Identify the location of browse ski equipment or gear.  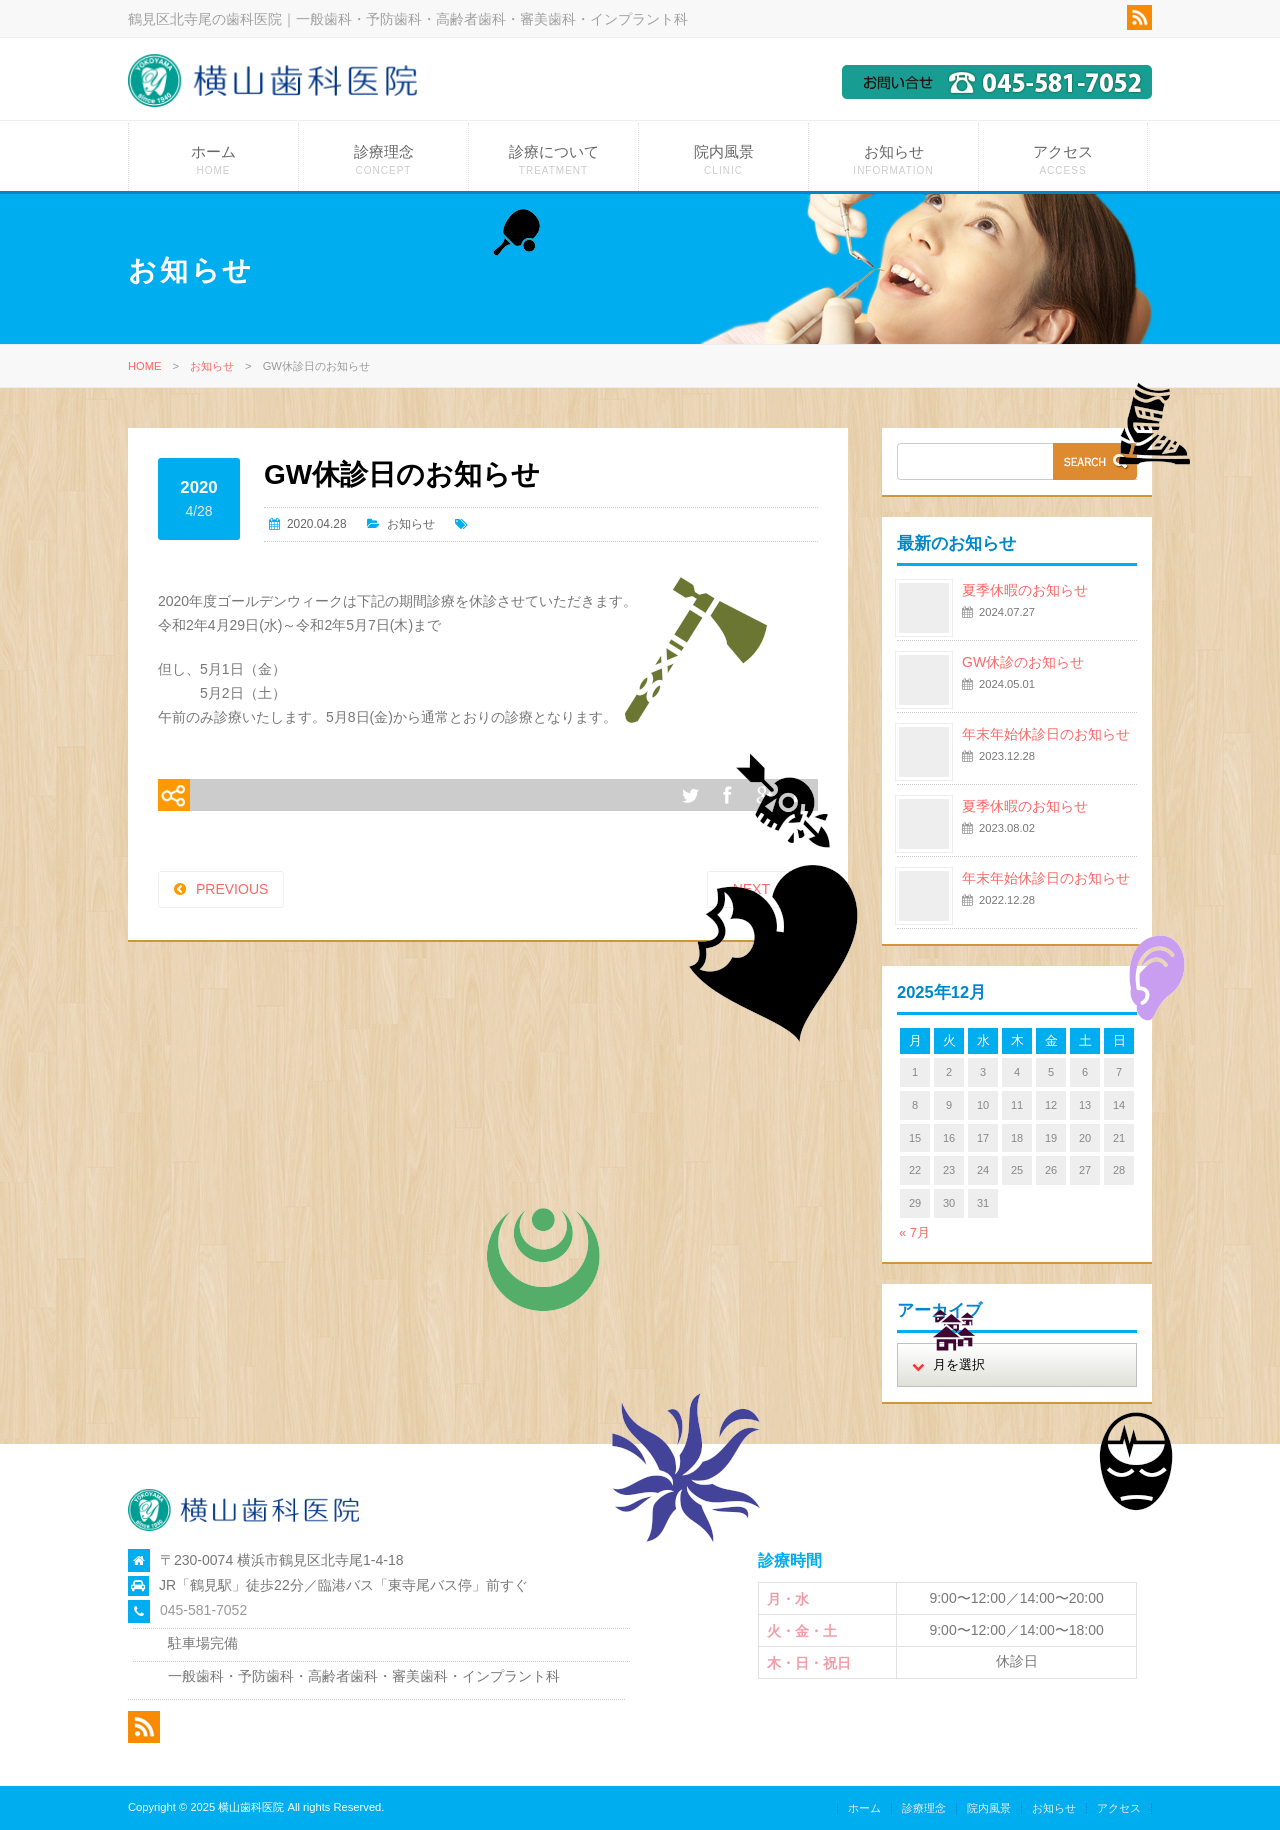
(1154, 423).